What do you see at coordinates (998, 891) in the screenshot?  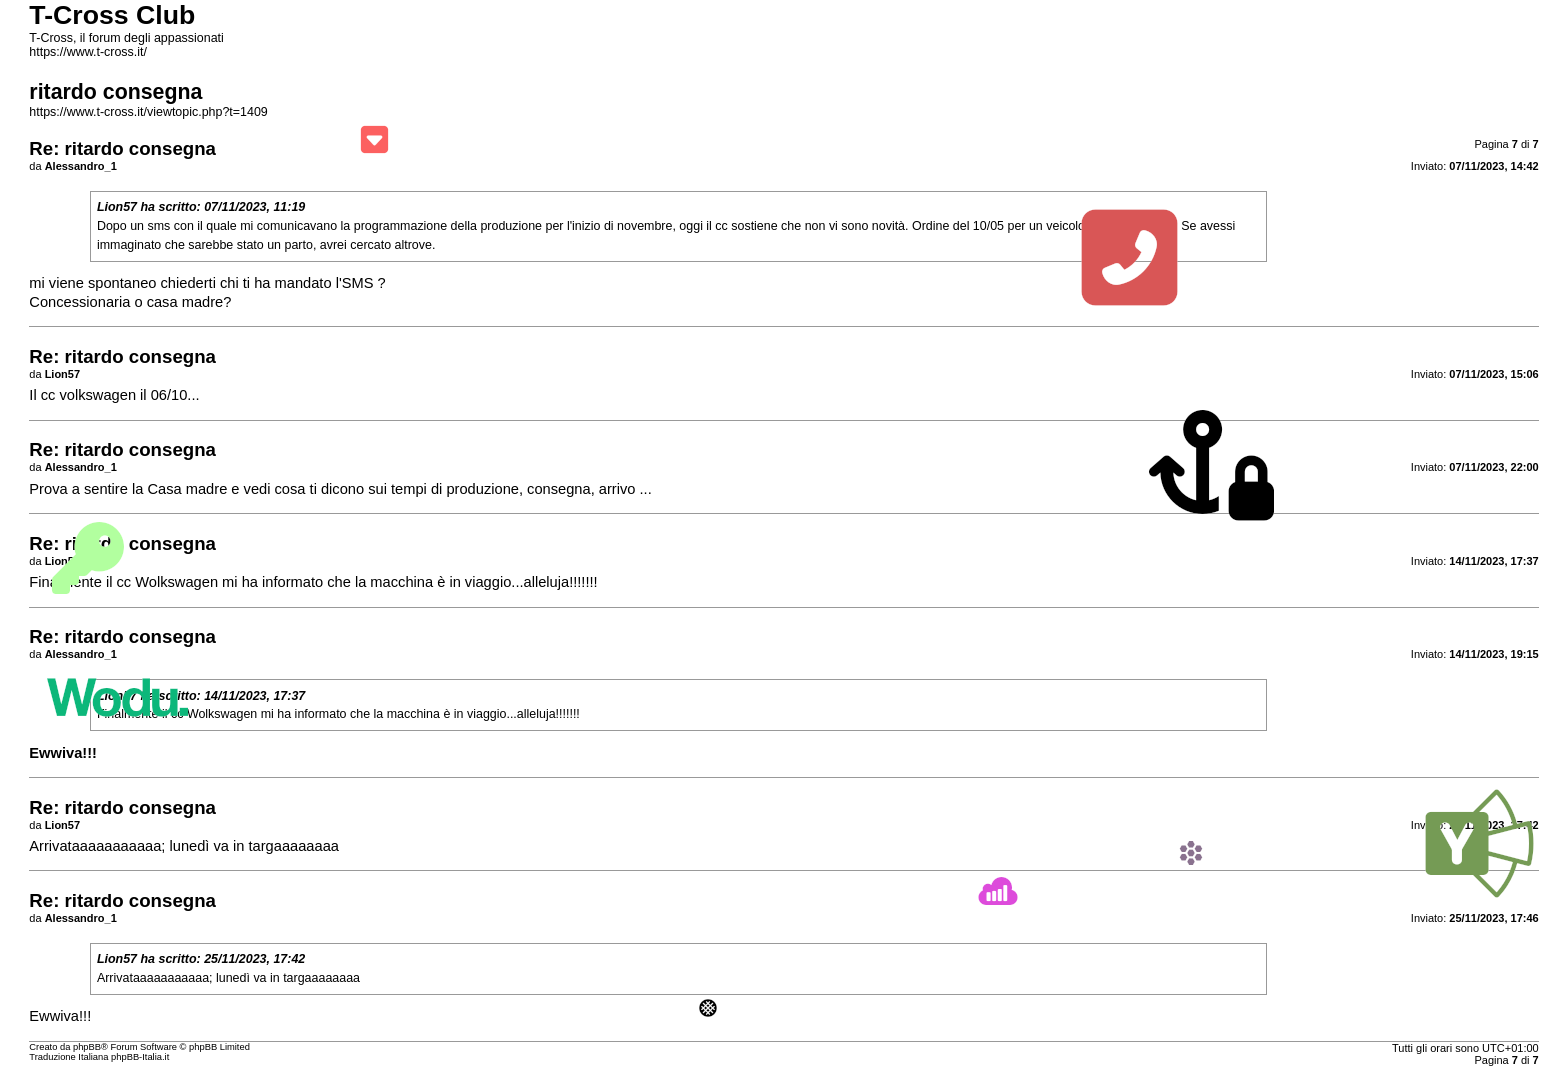 I see `open Sellsy CRM platform` at bounding box center [998, 891].